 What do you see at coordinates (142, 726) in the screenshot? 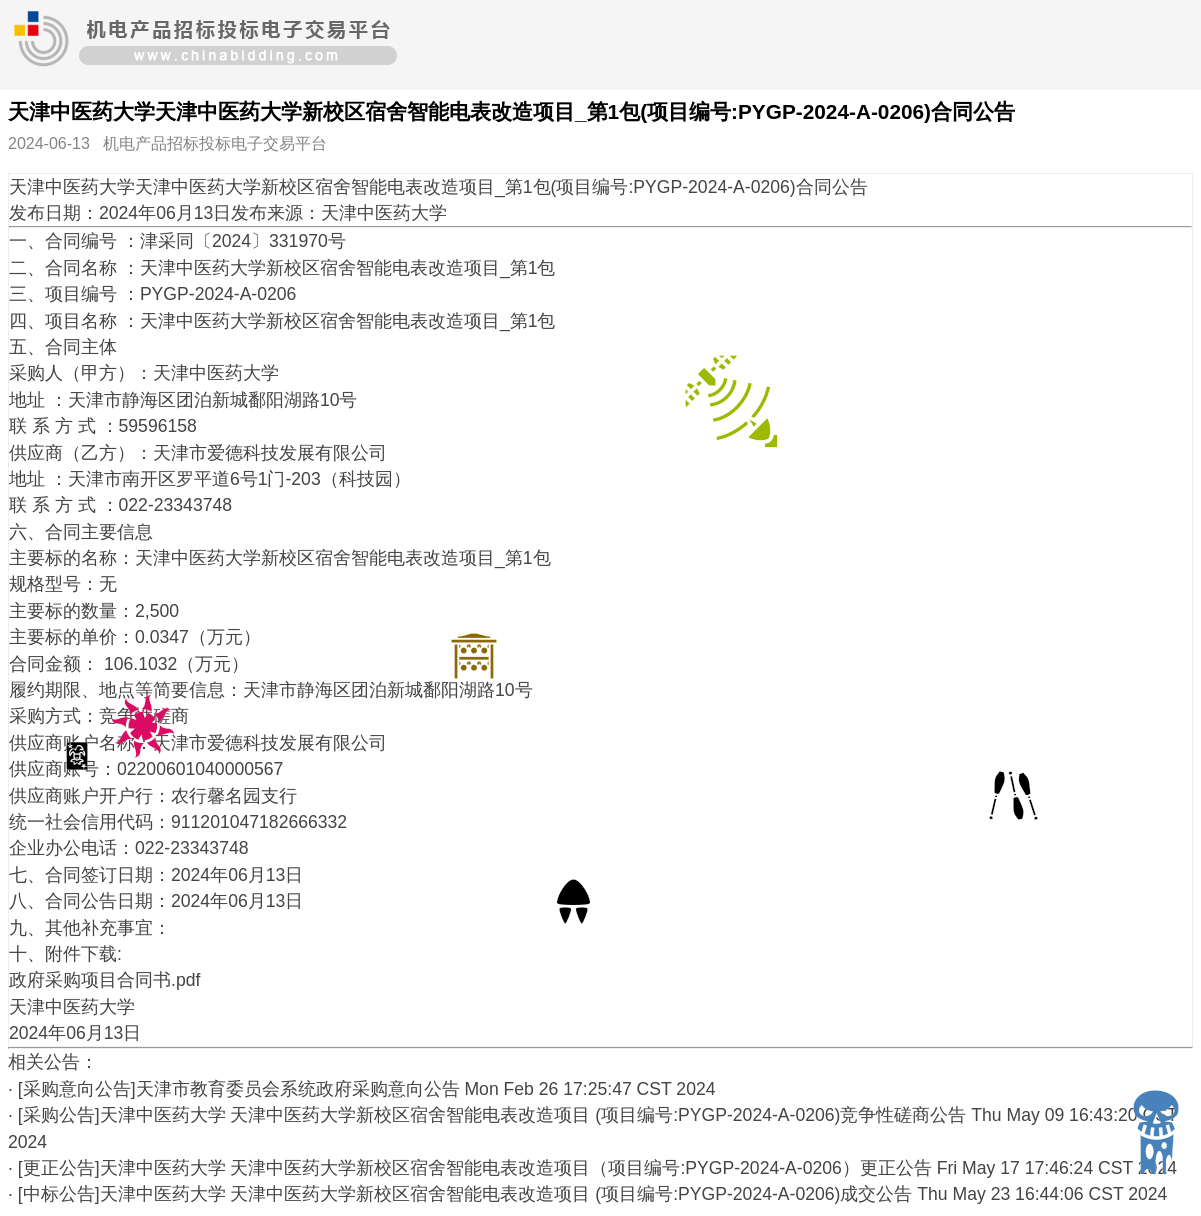
I see `toggle light mode or daytime theme` at bounding box center [142, 726].